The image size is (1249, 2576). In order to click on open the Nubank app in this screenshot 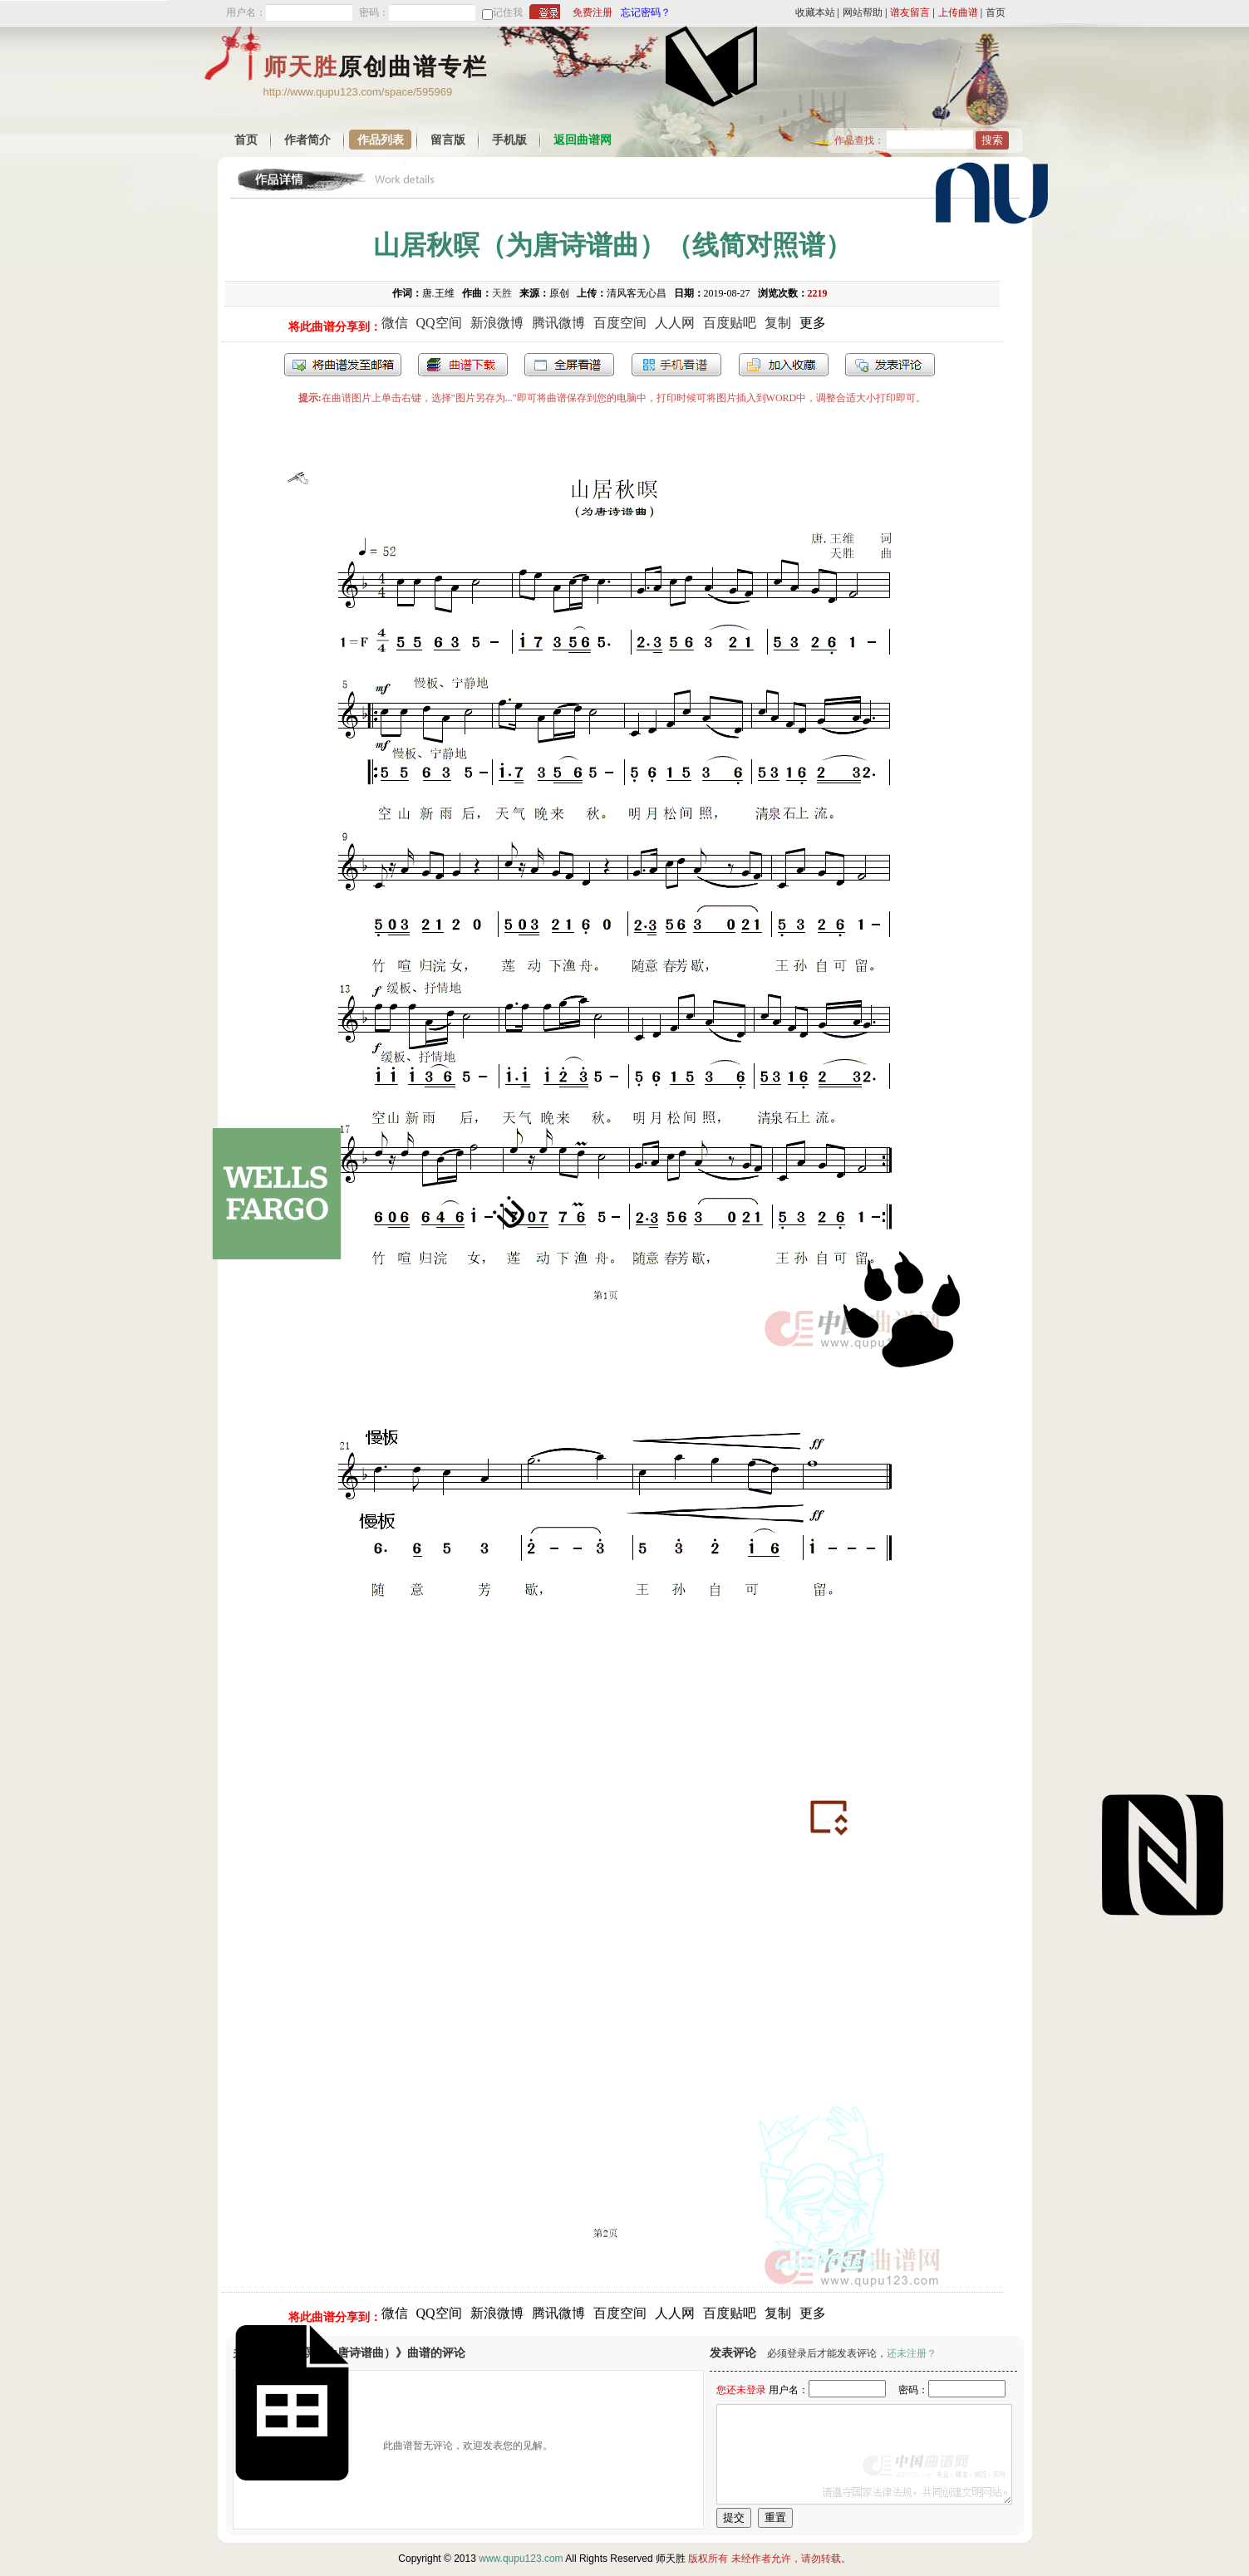, I will do `click(991, 193)`.